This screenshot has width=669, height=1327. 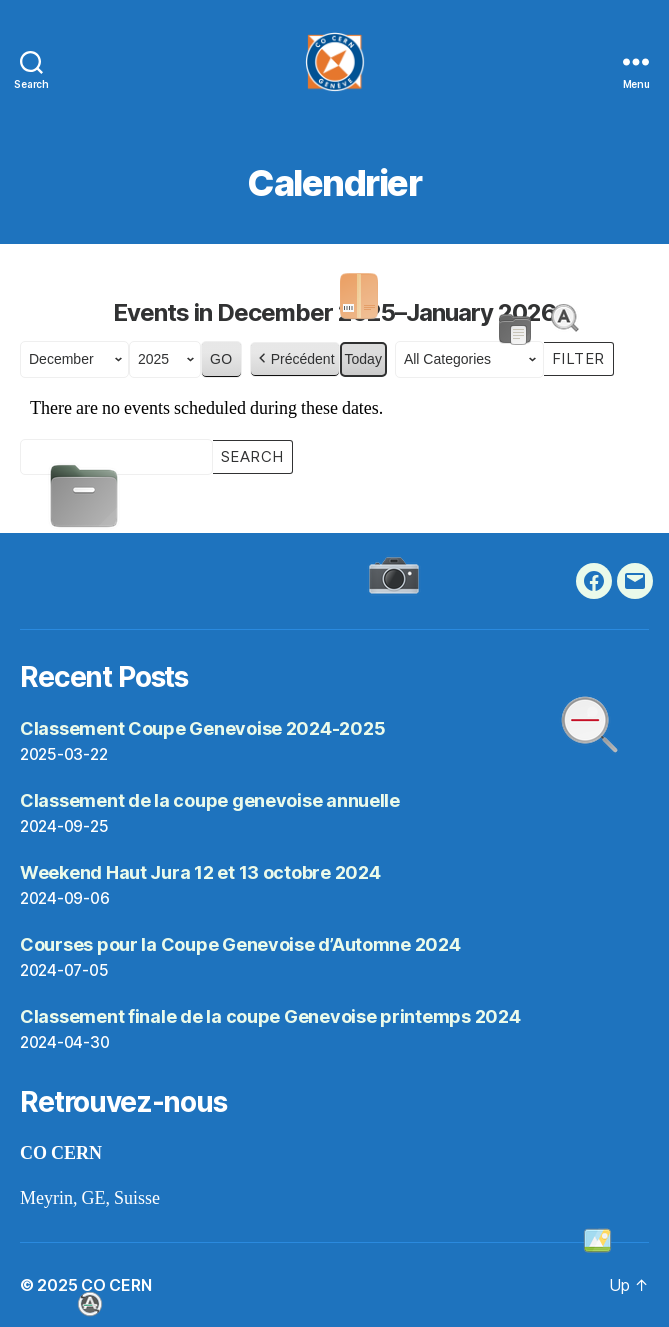 What do you see at coordinates (597, 1240) in the screenshot?
I see `open the photos app` at bounding box center [597, 1240].